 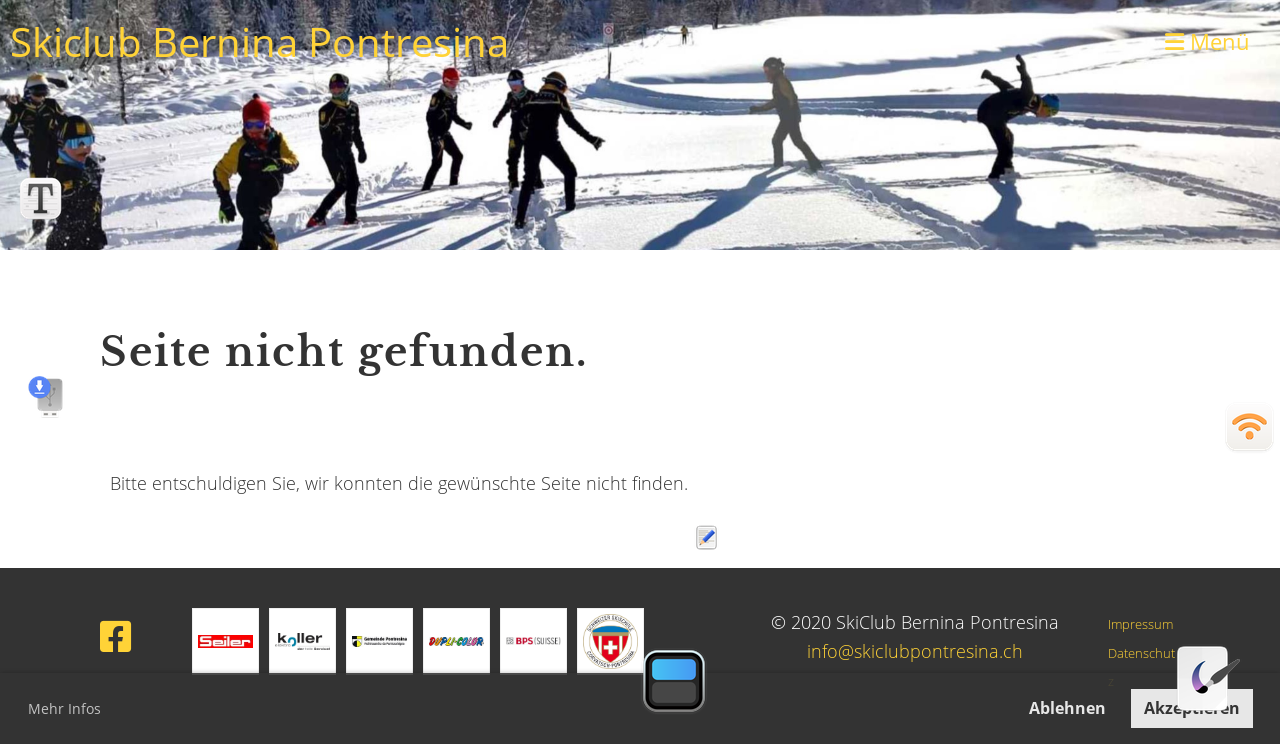 I want to click on connect to a captive portal or public wifi network, so click(x=1249, y=426).